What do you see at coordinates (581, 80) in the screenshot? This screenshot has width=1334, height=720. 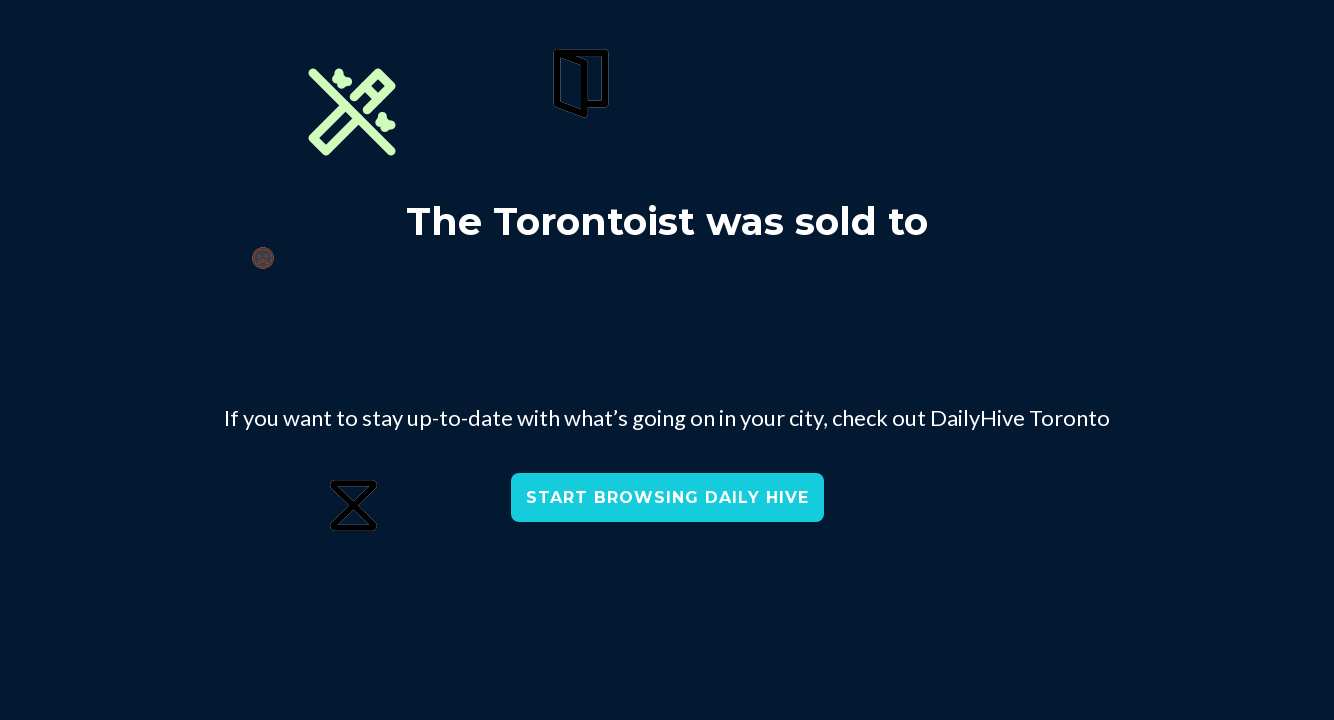 I see `switch to dual-screen or split view mode` at bounding box center [581, 80].